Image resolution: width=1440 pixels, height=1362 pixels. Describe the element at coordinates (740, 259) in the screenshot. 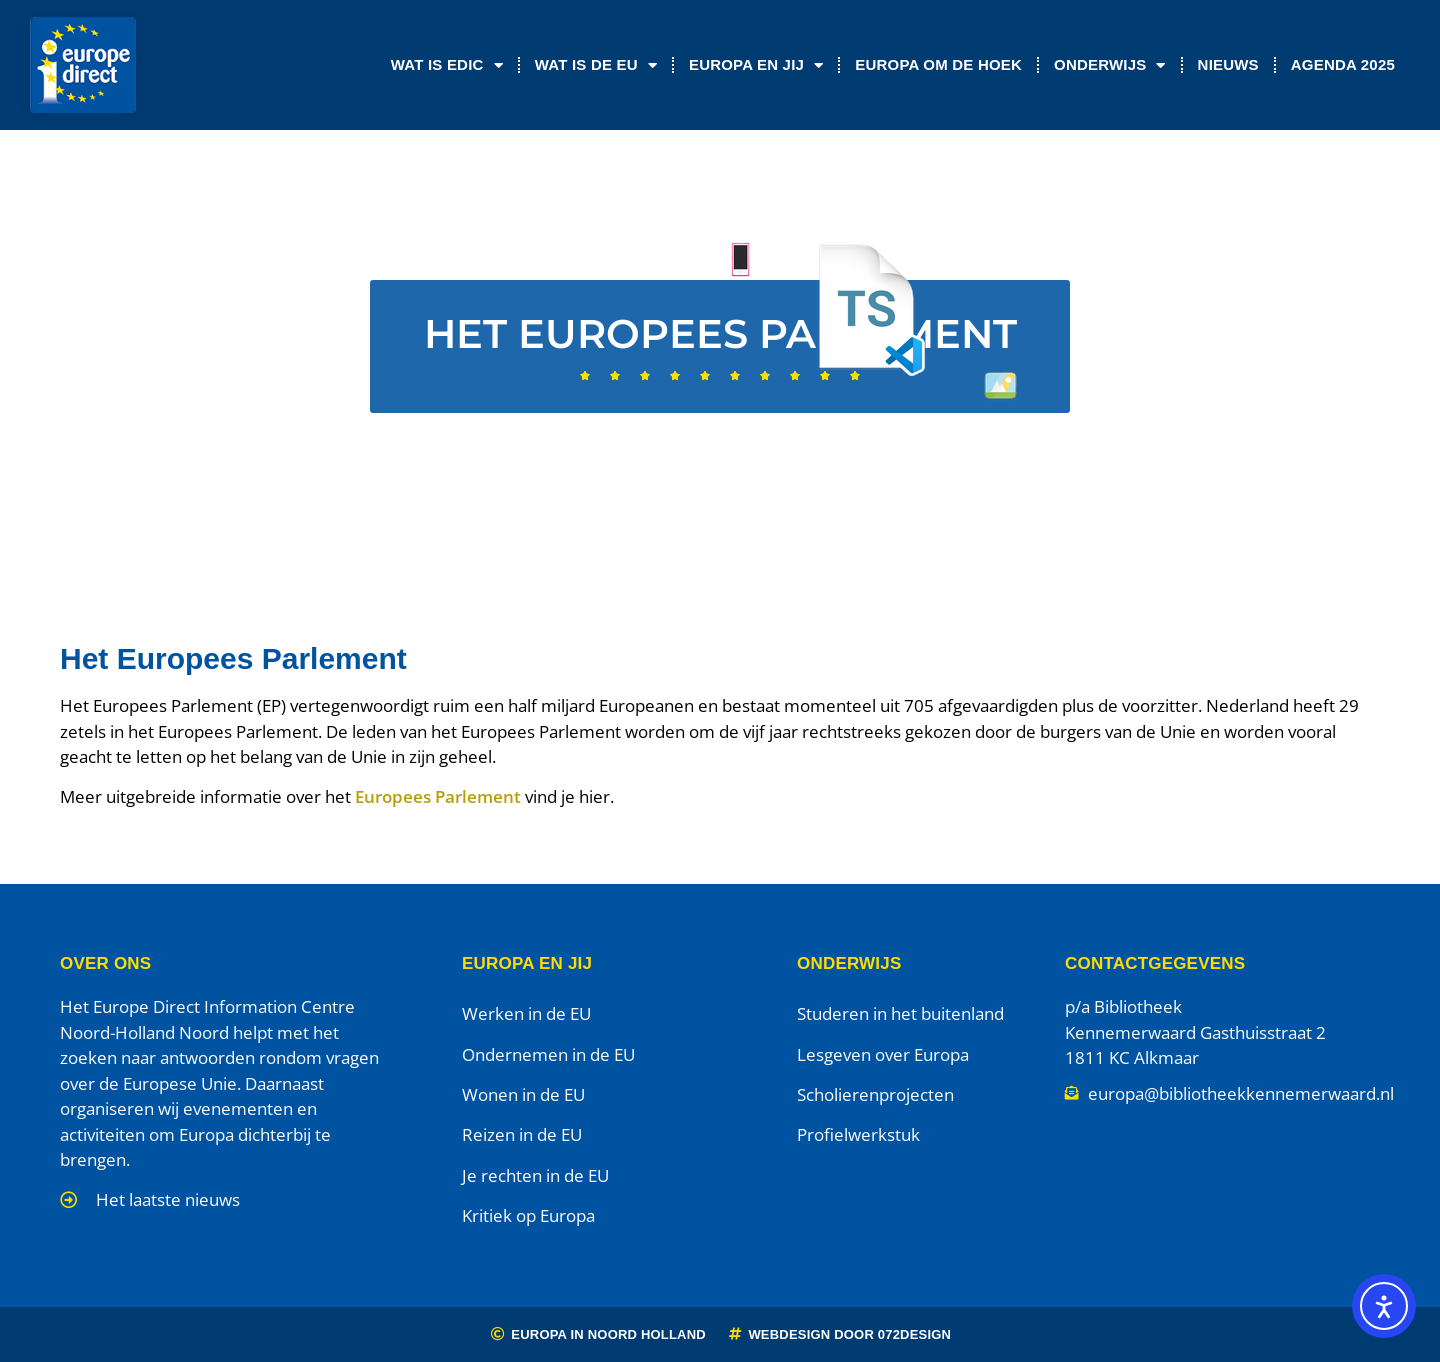

I see `iPod nano device in pink` at that location.